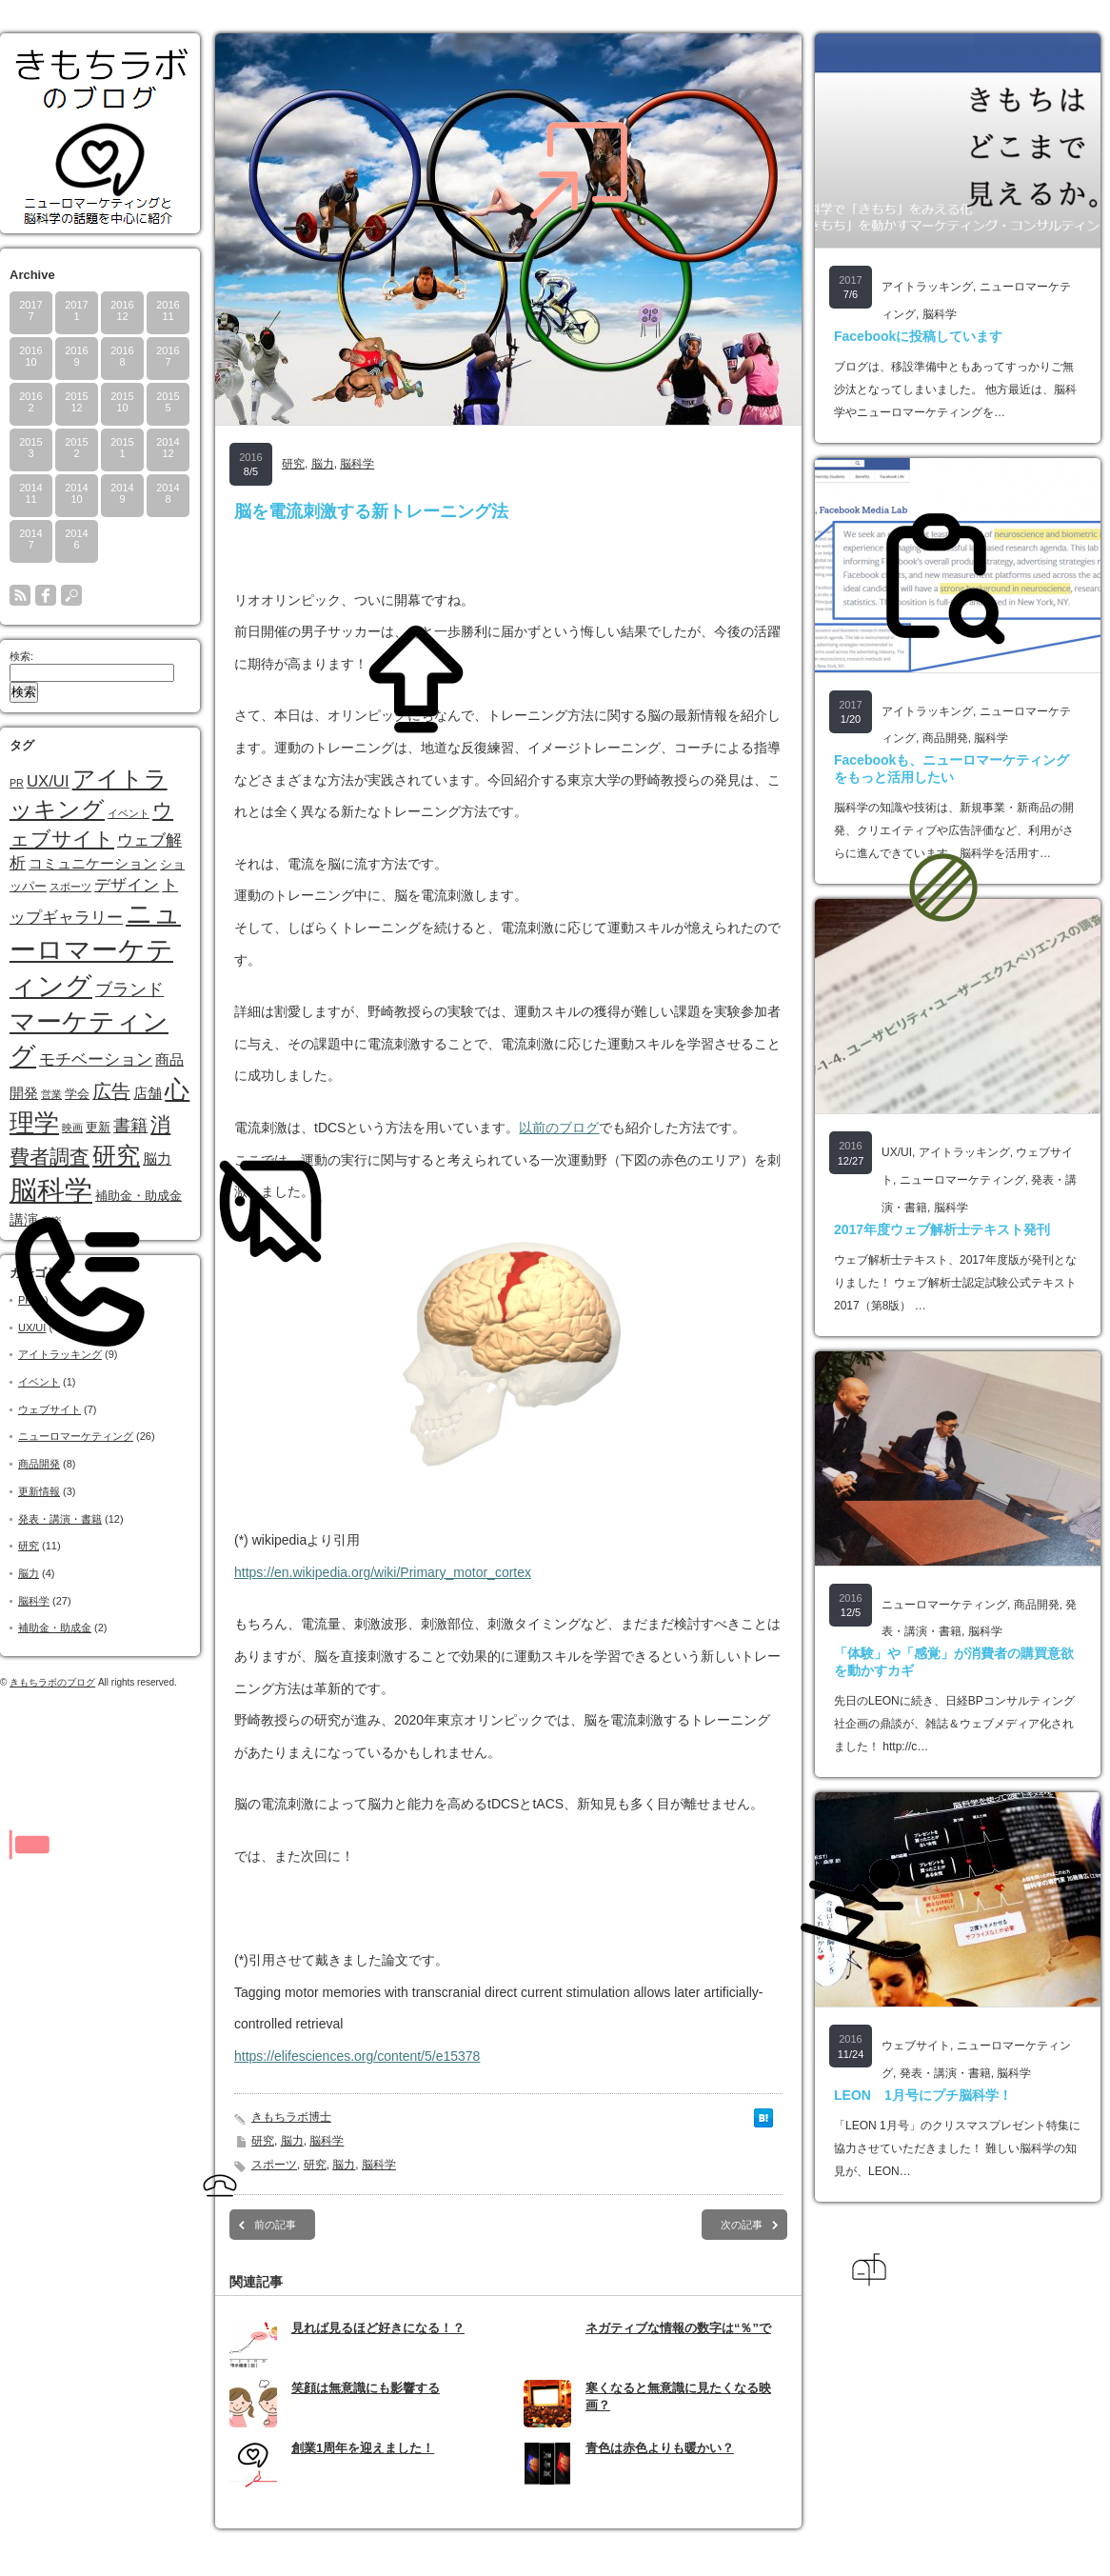  Describe the element at coordinates (943, 888) in the screenshot. I see `indicates restricted or prohibited action` at that location.